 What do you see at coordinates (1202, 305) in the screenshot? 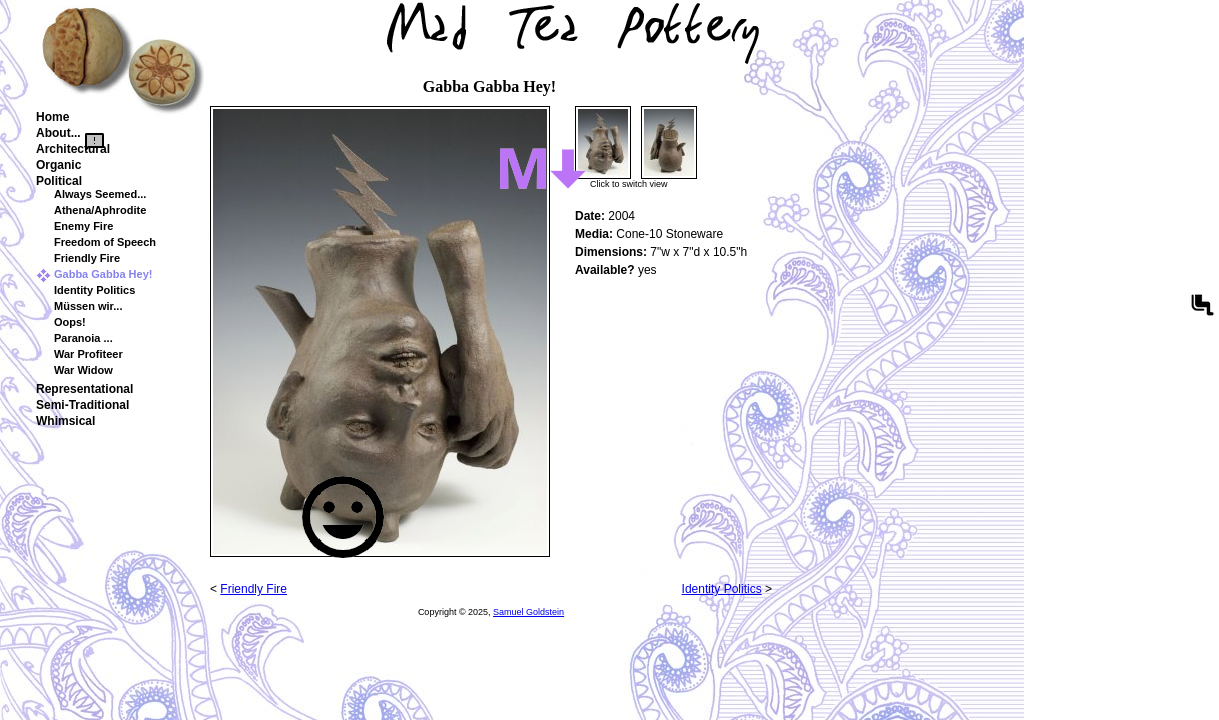
I see `standard legroom seat option` at bounding box center [1202, 305].